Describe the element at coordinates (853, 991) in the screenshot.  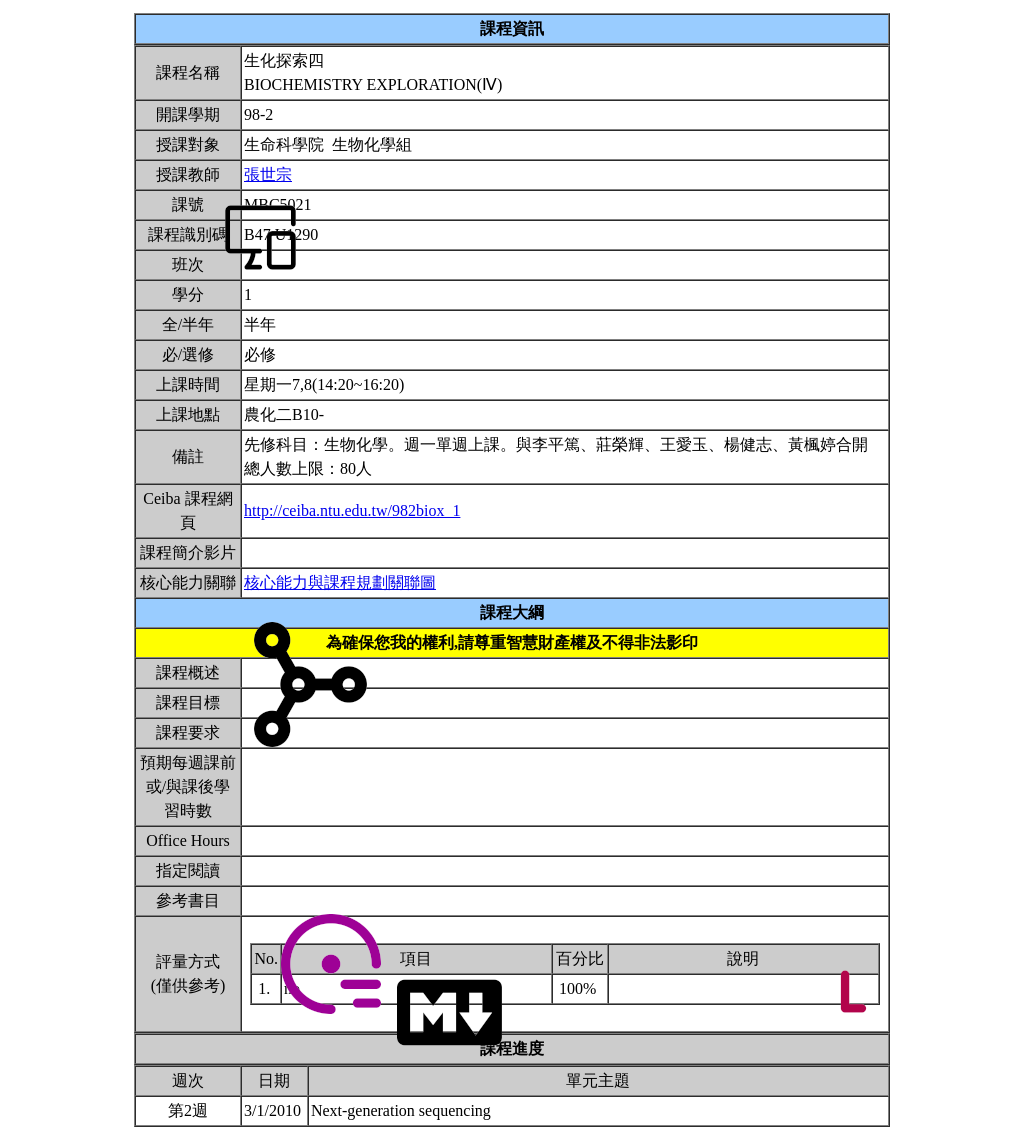
I see `indicates a lowercase "L" character or letter identifier` at that location.